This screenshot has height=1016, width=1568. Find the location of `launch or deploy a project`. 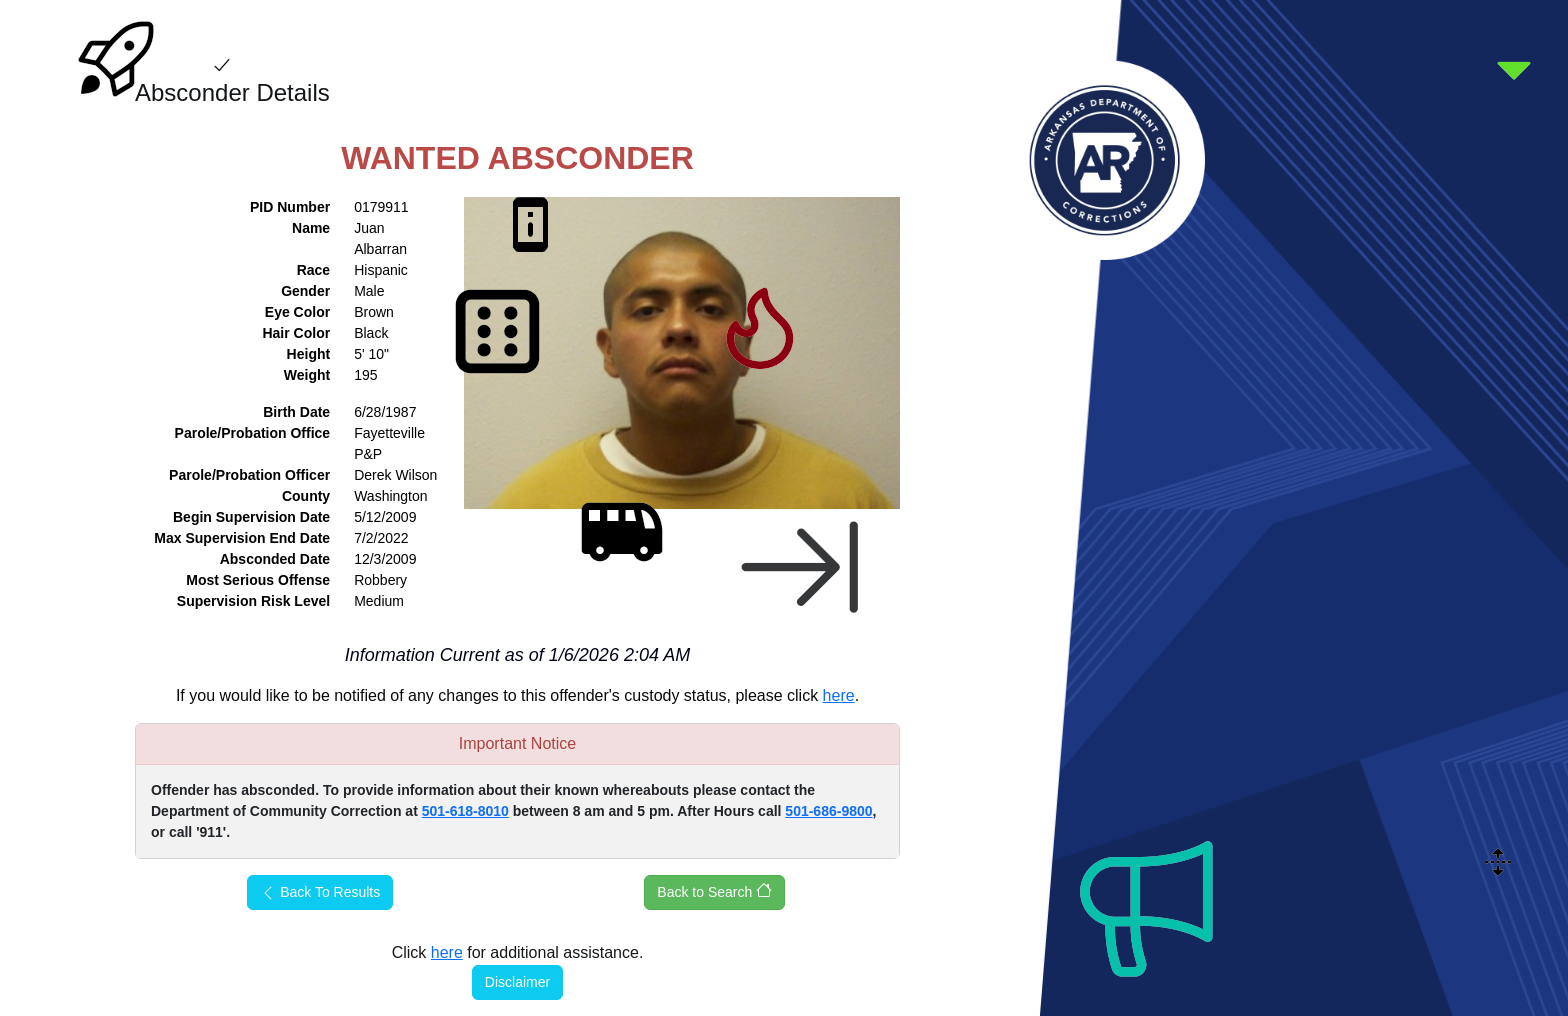

launch or deploy a project is located at coordinates (116, 59).